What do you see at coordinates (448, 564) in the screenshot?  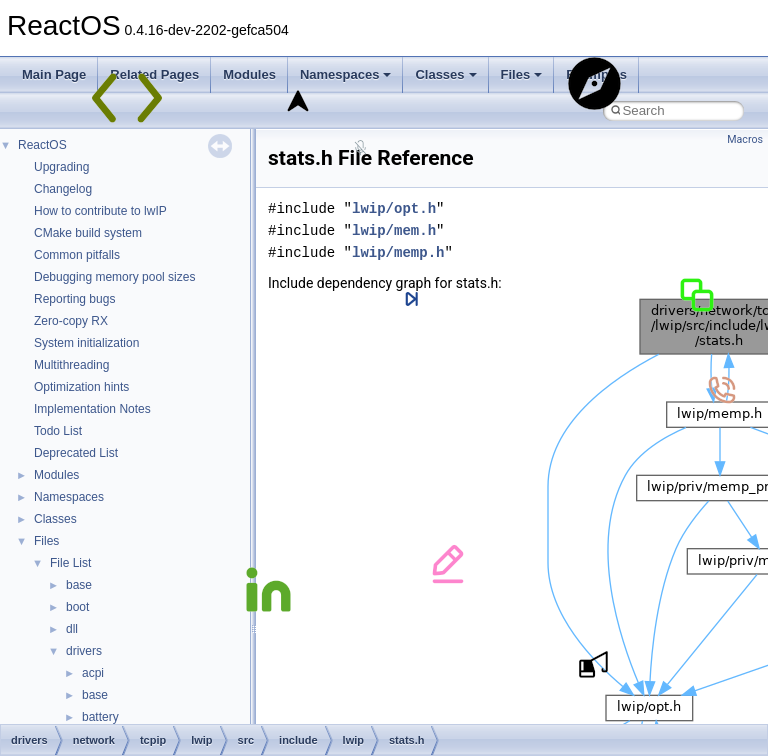 I see `edit content or text` at bounding box center [448, 564].